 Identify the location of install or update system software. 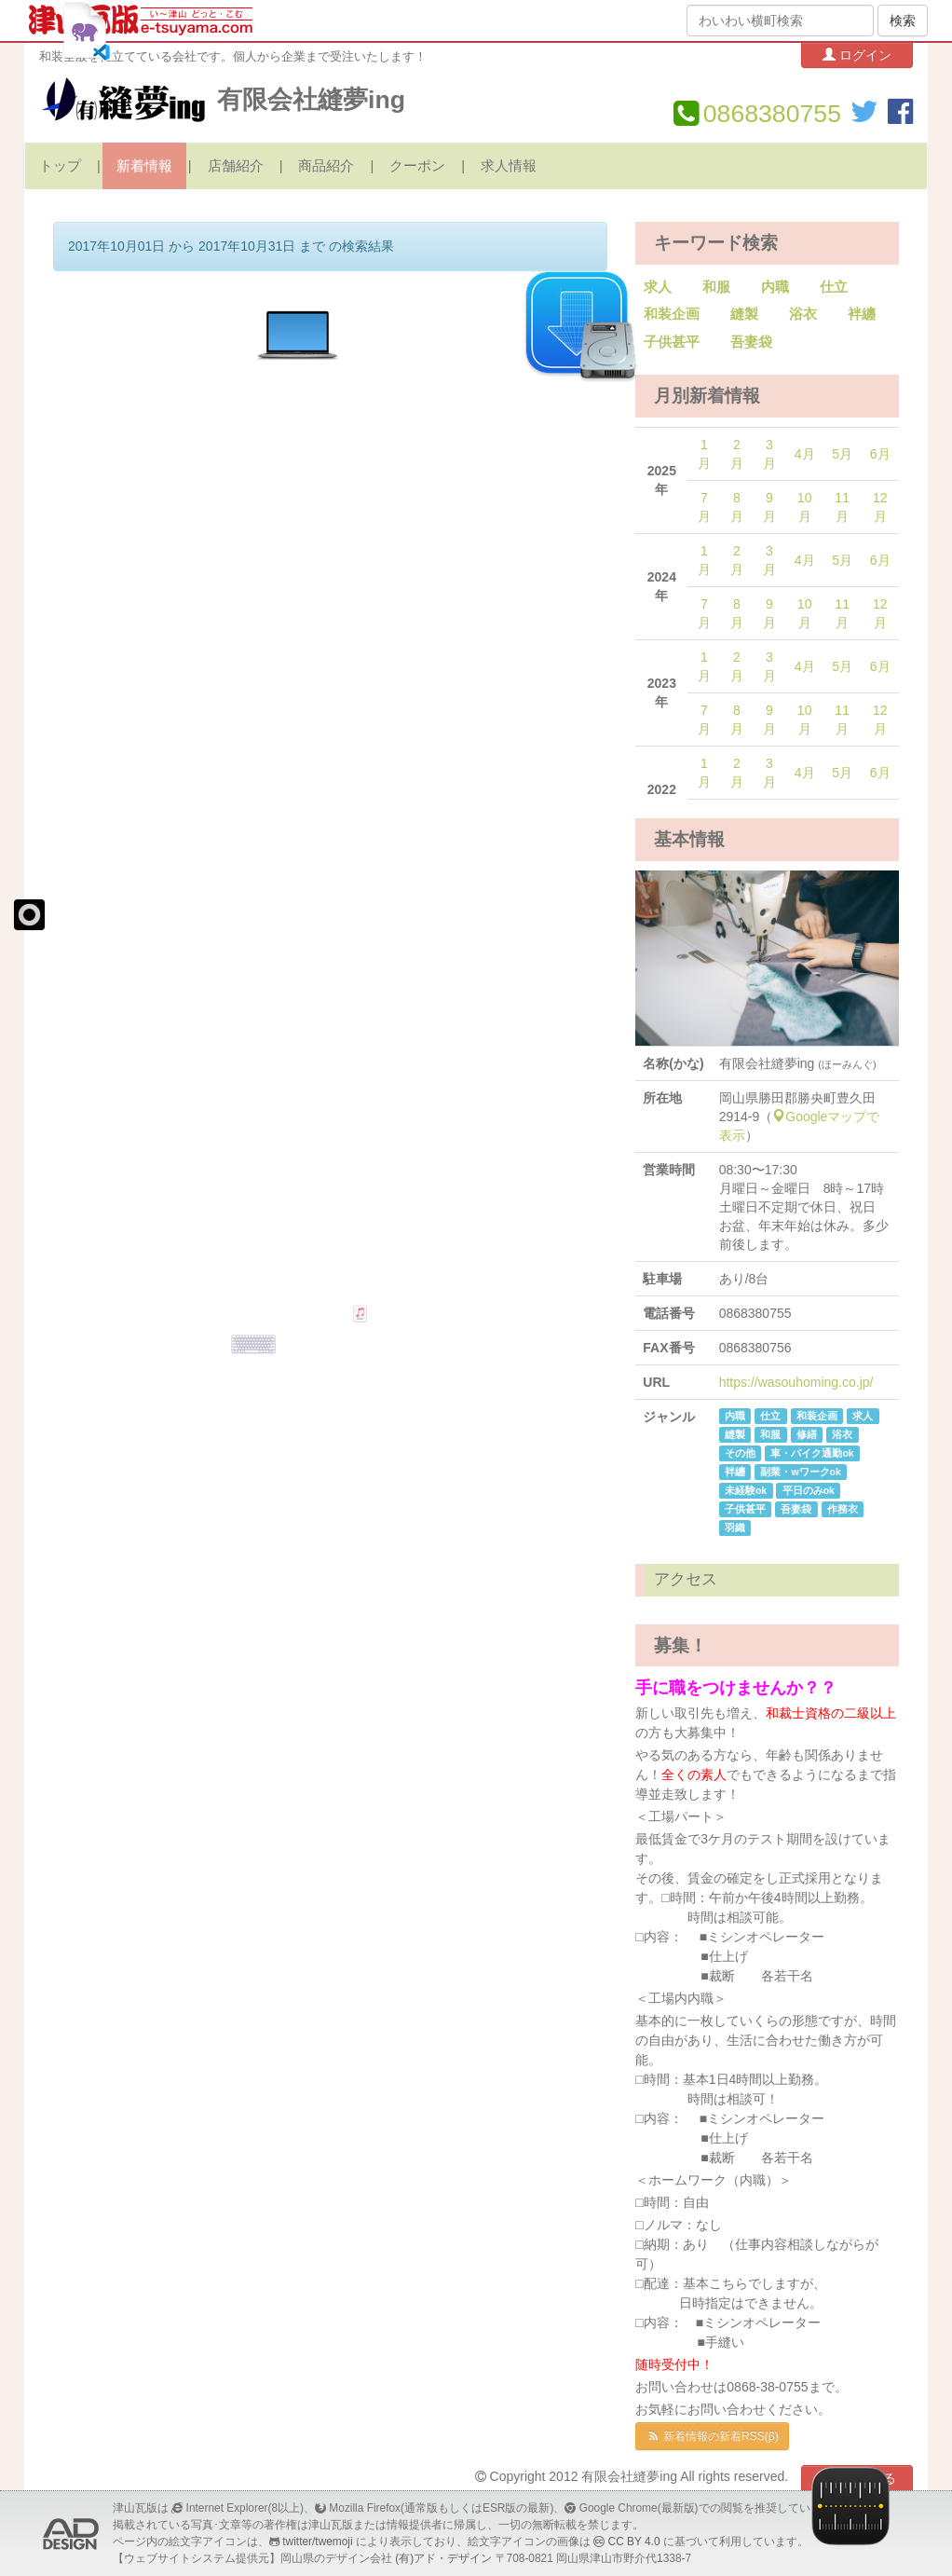
(577, 322).